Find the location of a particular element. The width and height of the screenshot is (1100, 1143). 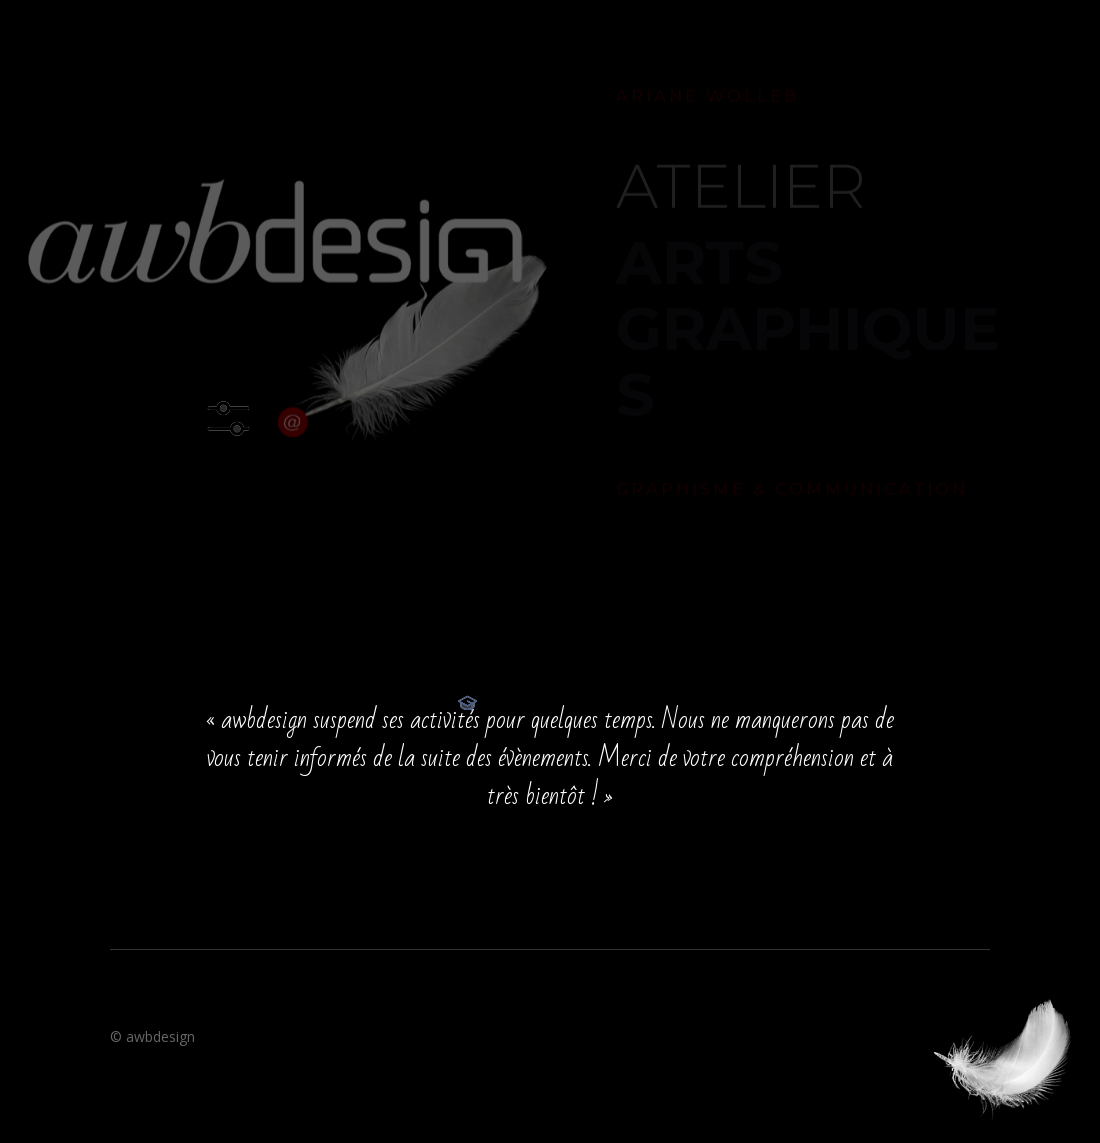

access education or learning resources is located at coordinates (467, 703).